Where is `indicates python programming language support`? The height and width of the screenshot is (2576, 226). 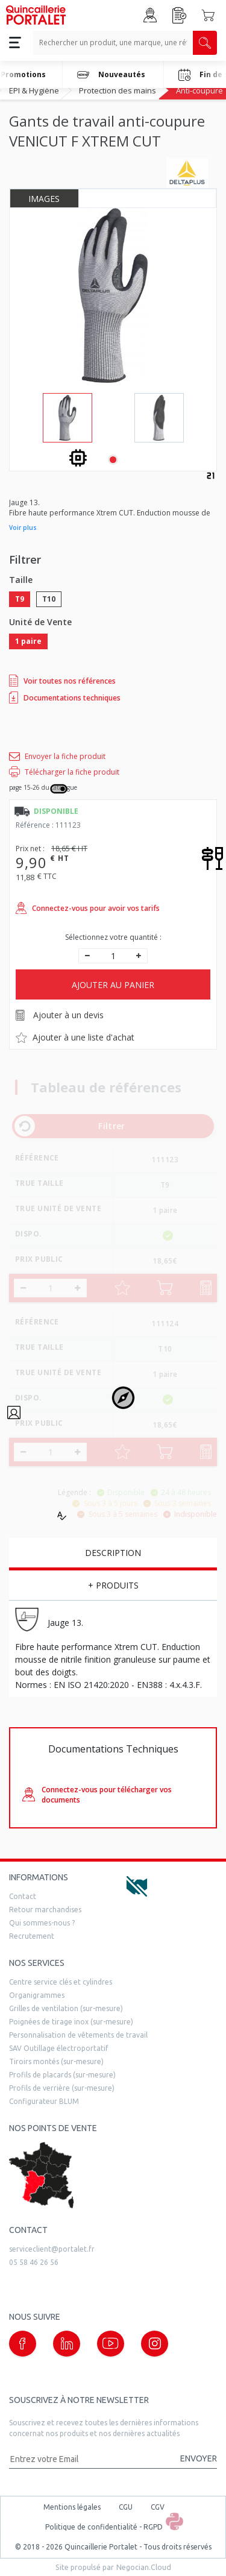 indicates python programming language support is located at coordinates (174, 2521).